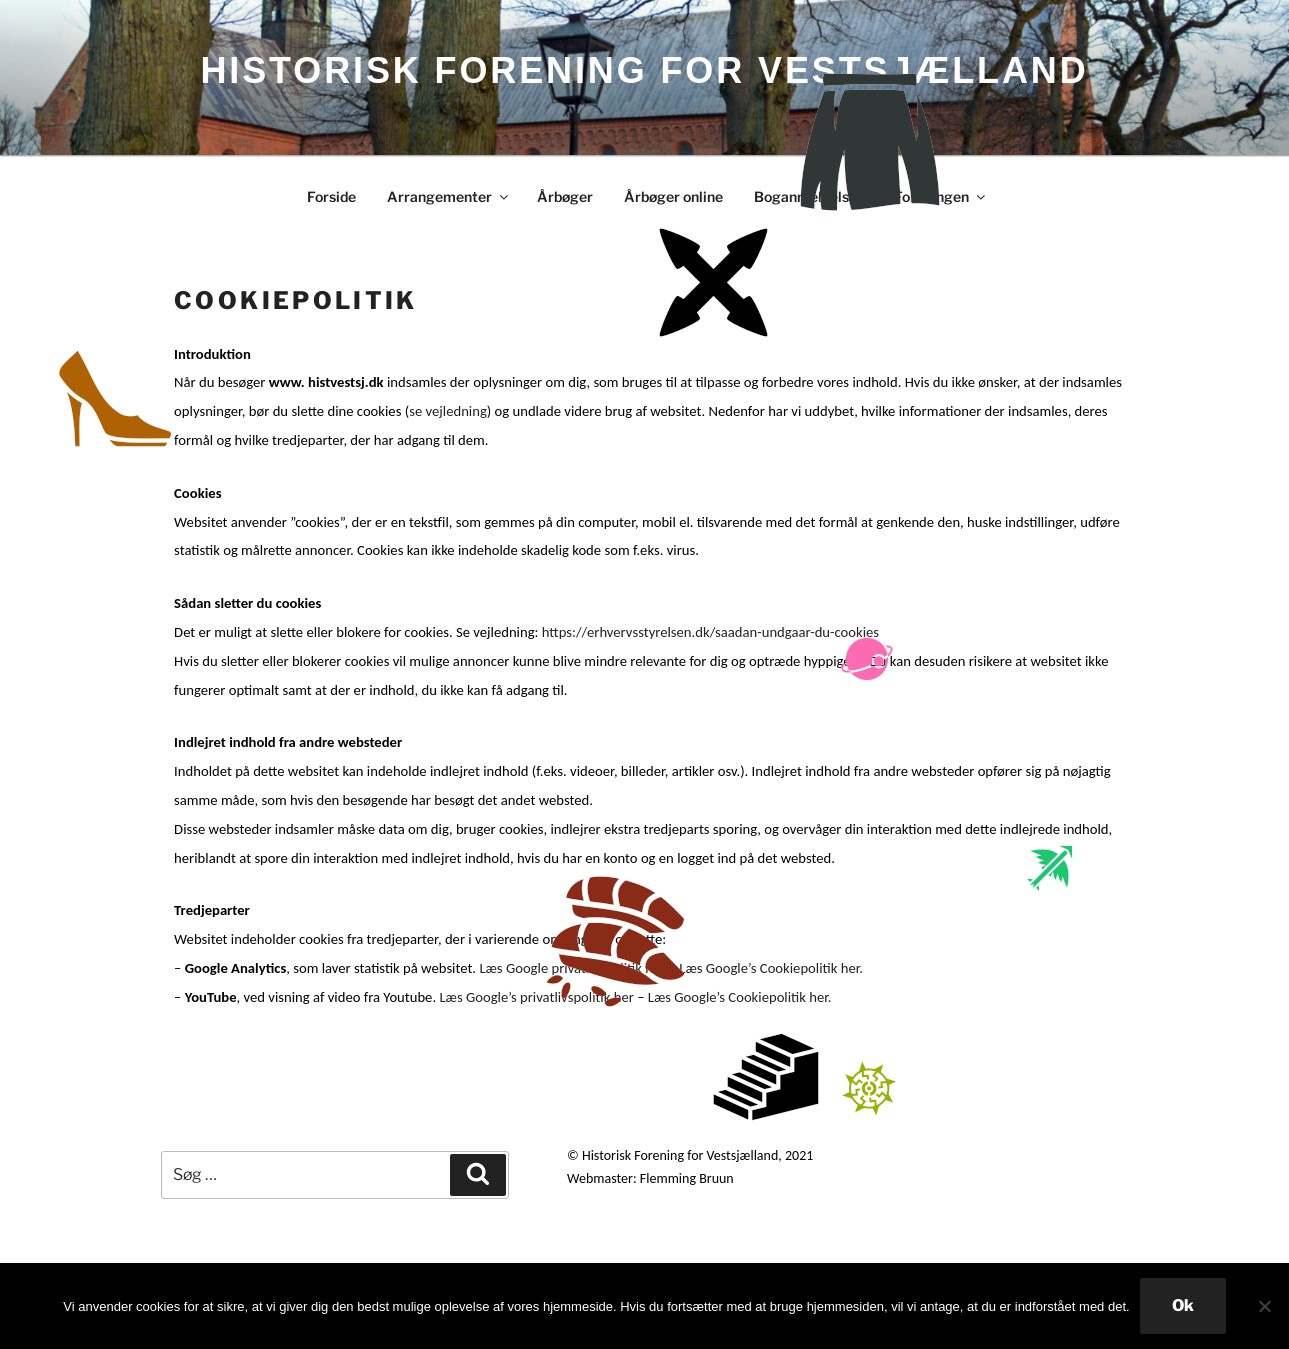 This screenshot has height=1349, width=1289. I want to click on expand content in multiple directions, so click(713, 282).